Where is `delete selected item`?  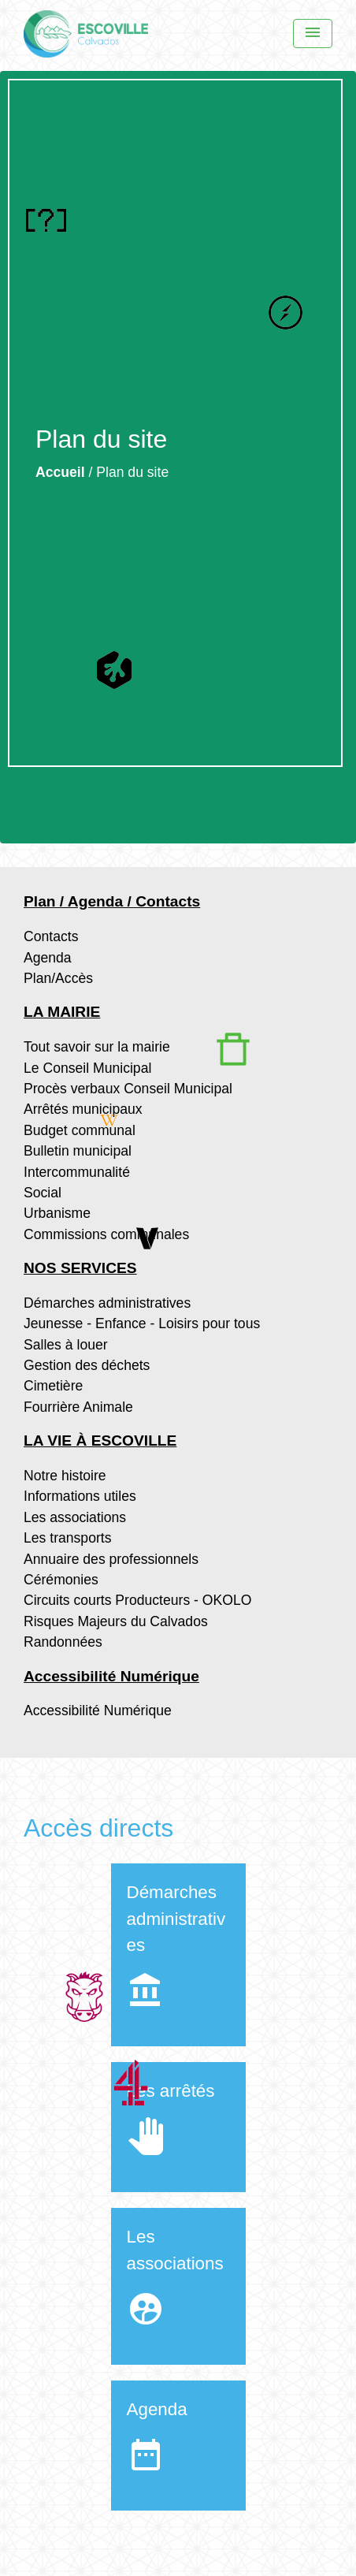 delete selected item is located at coordinates (233, 1049).